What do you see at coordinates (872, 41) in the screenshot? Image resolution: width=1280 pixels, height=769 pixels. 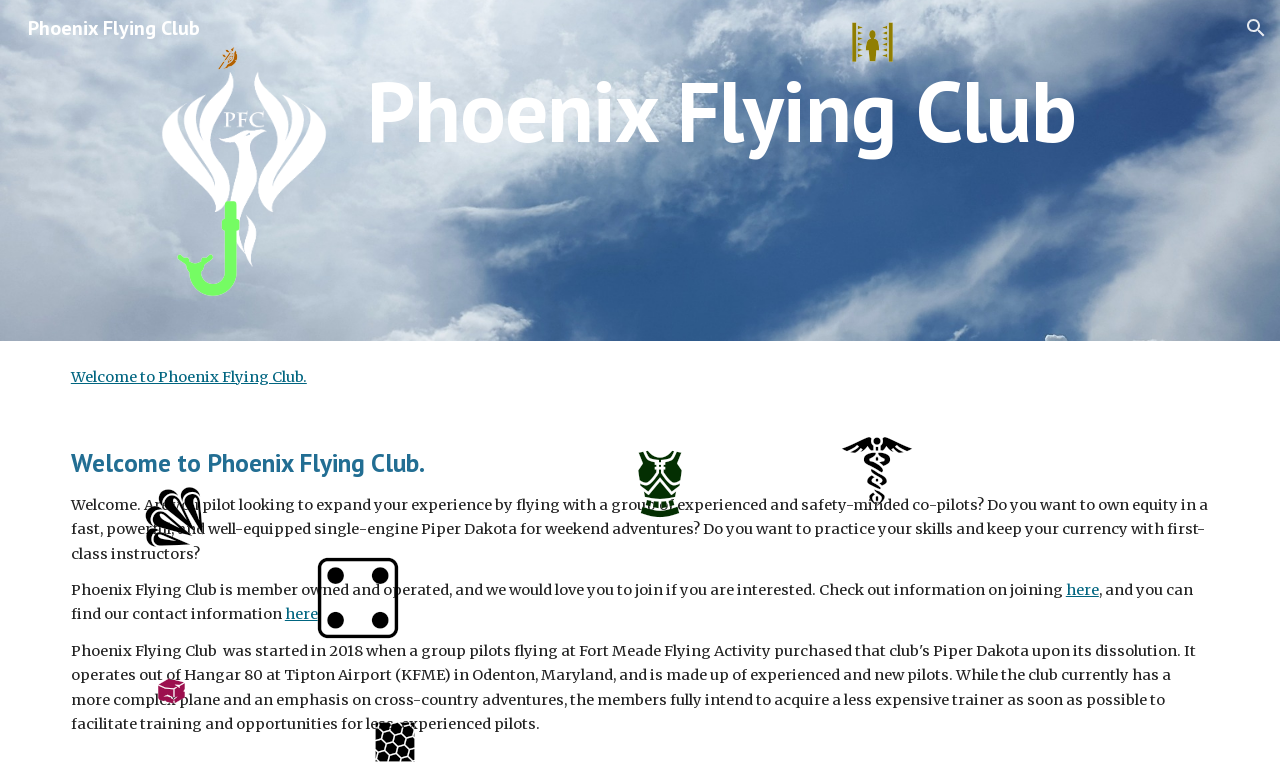 I see `indicates a trap or hazard zone in a game` at bounding box center [872, 41].